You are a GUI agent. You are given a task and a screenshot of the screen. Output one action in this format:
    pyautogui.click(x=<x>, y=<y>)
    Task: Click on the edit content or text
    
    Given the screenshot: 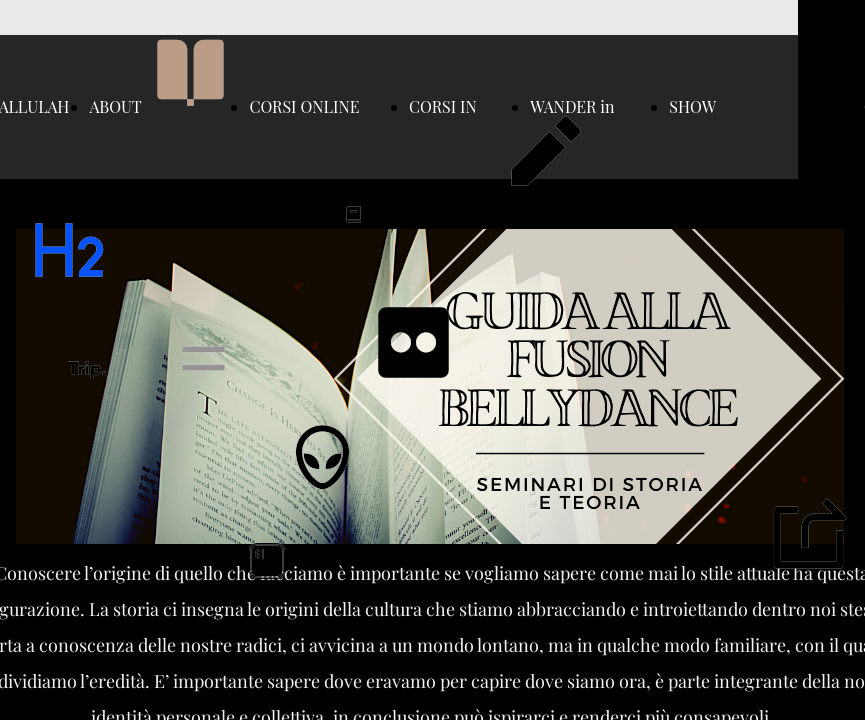 What is the action you would take?
    pyautogui.click(x=546, y=151)
    